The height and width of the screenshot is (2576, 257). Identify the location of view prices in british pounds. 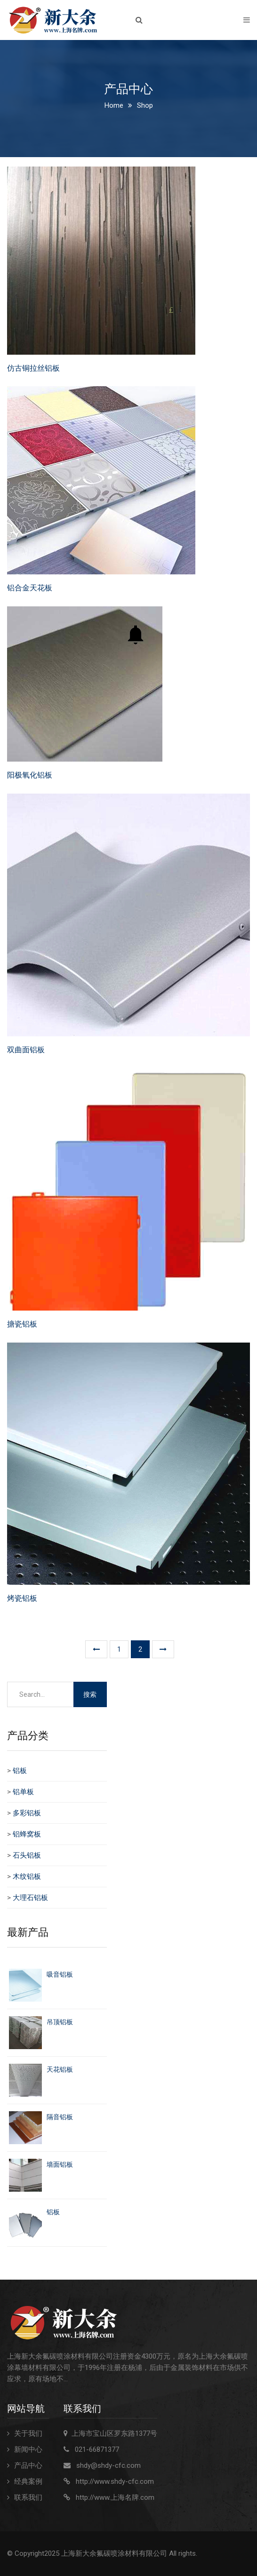
(171, 310).